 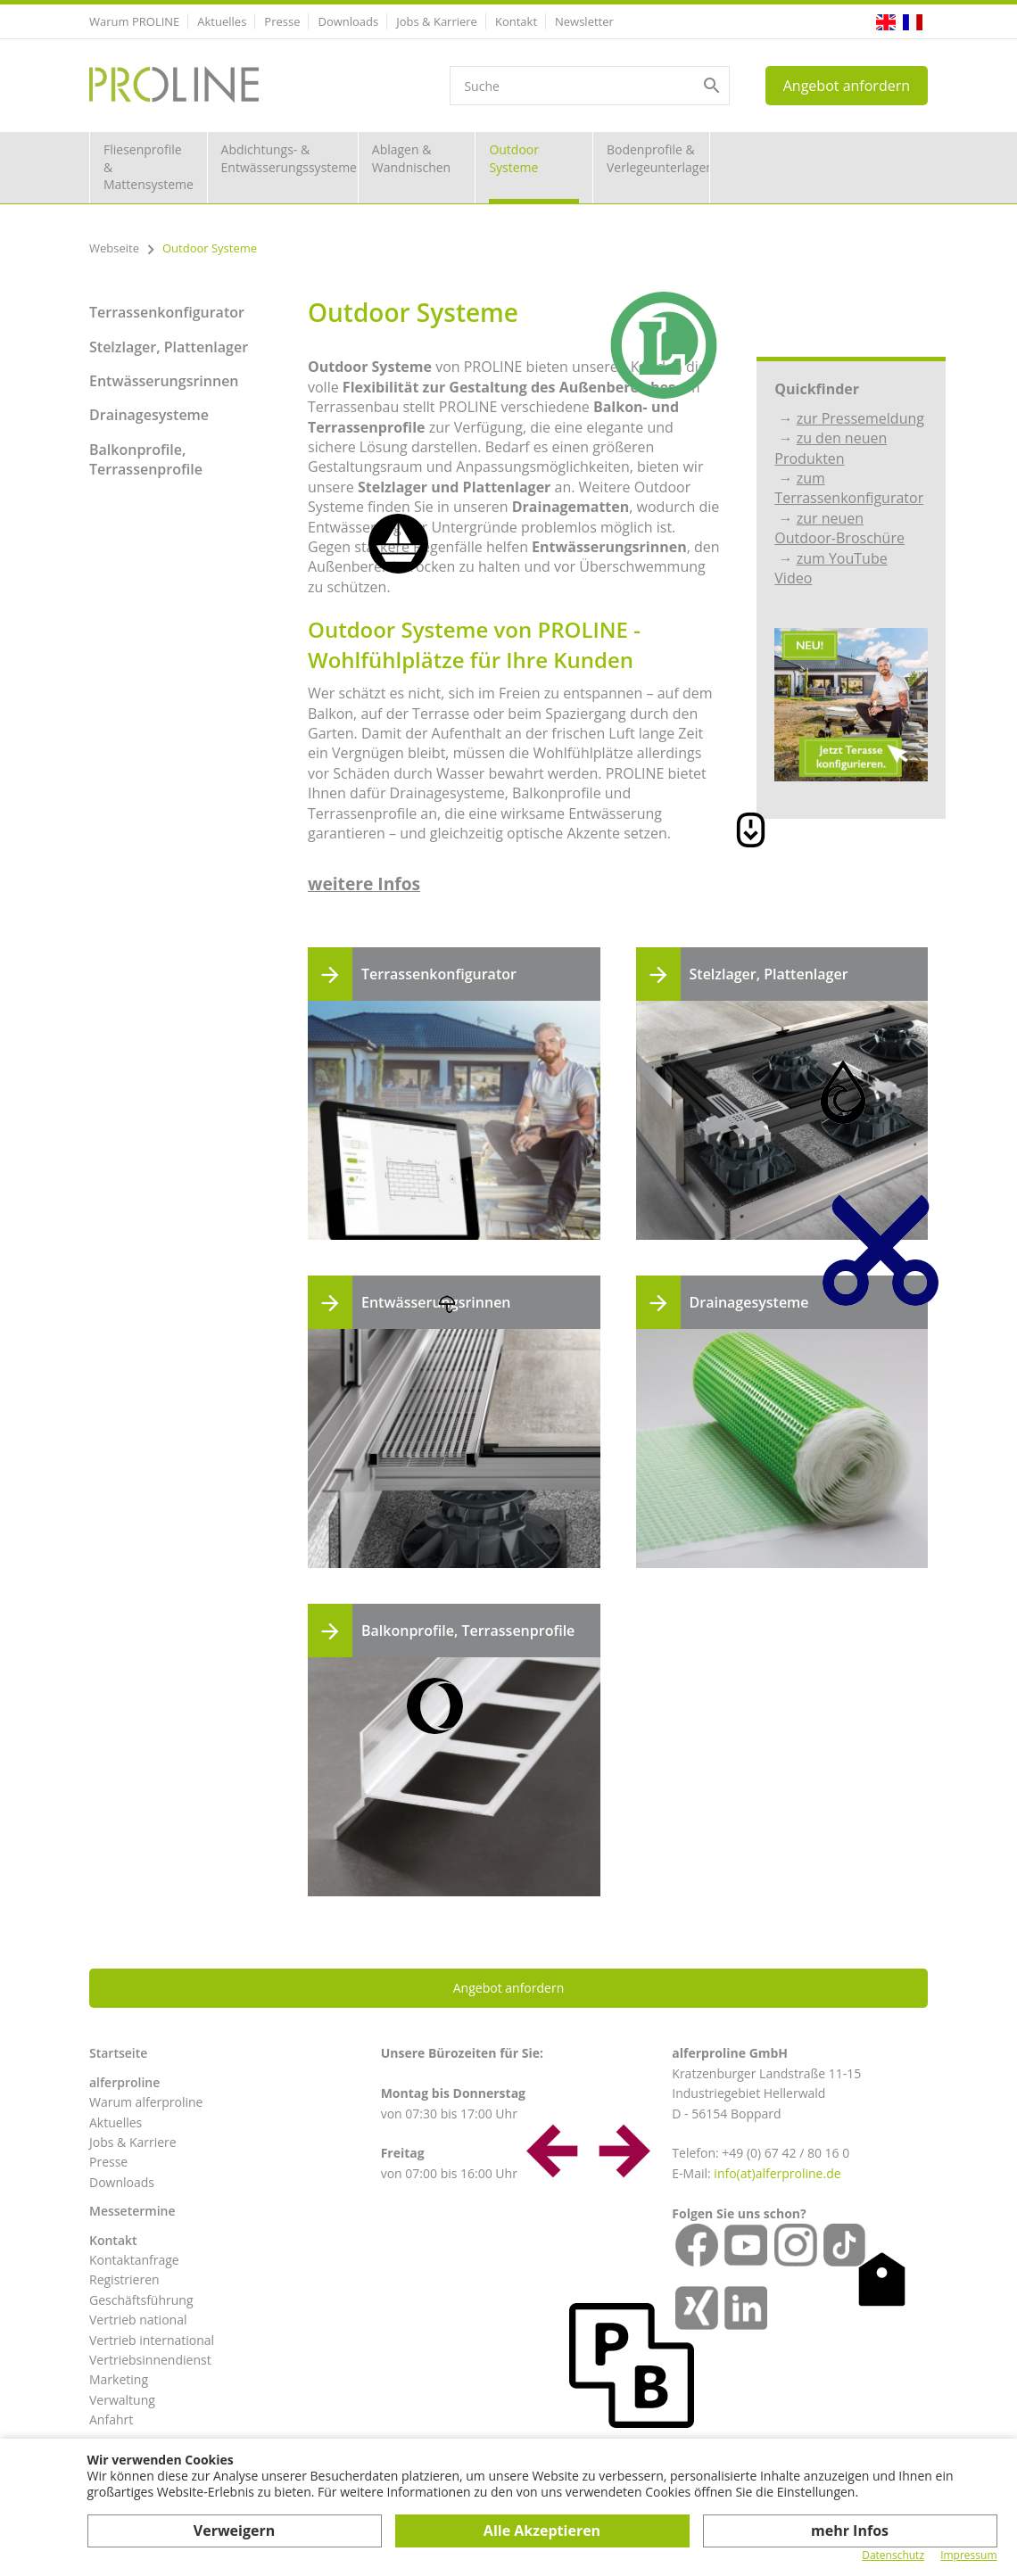 I want to click on open deluge torrent client, so click(x=843, y=1092).